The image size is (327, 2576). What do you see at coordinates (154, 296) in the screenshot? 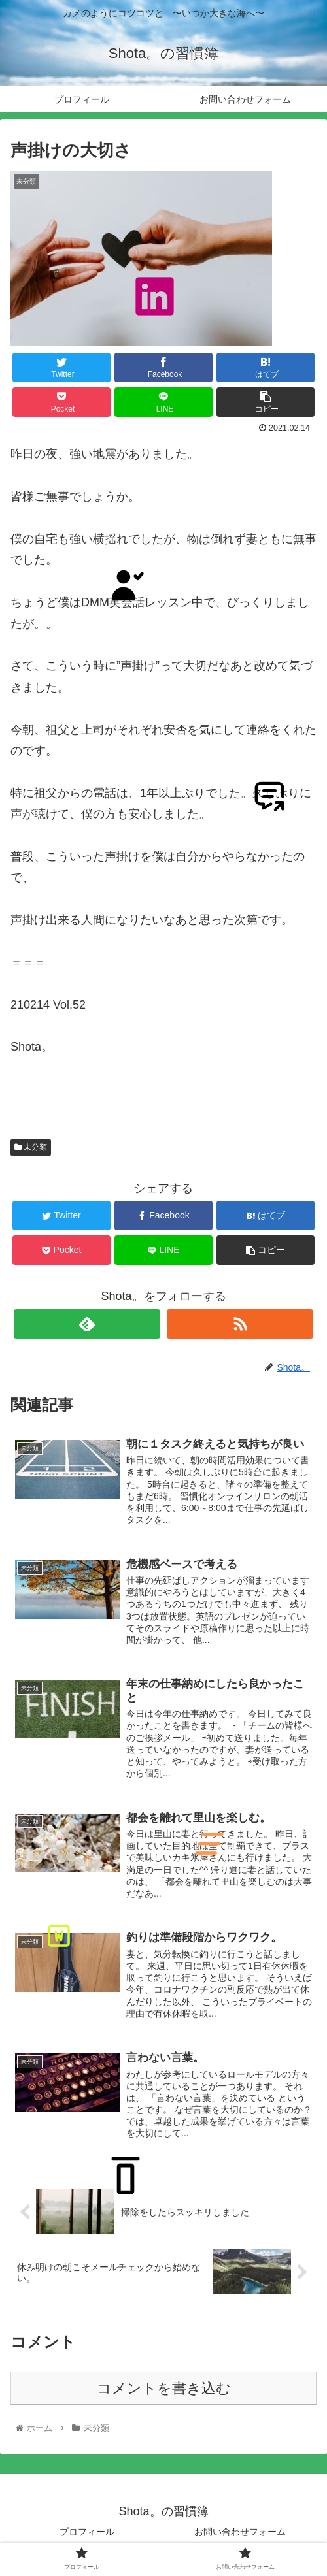
I see `connect with LinkedIn` at bounding box center [154, 296].